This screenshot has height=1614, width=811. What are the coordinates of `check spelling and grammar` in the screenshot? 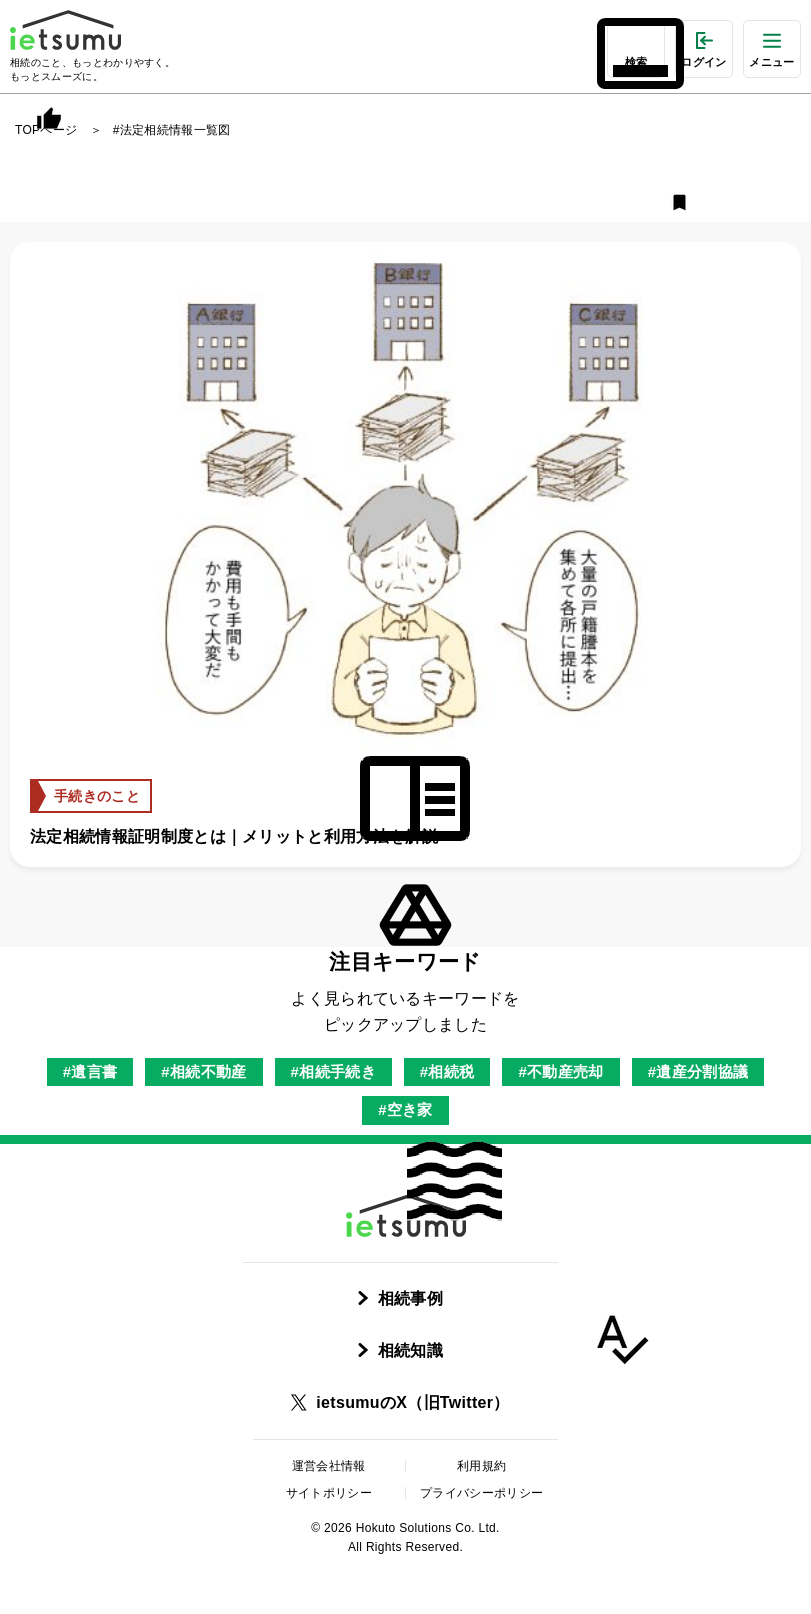 It's located at (621, 1338).